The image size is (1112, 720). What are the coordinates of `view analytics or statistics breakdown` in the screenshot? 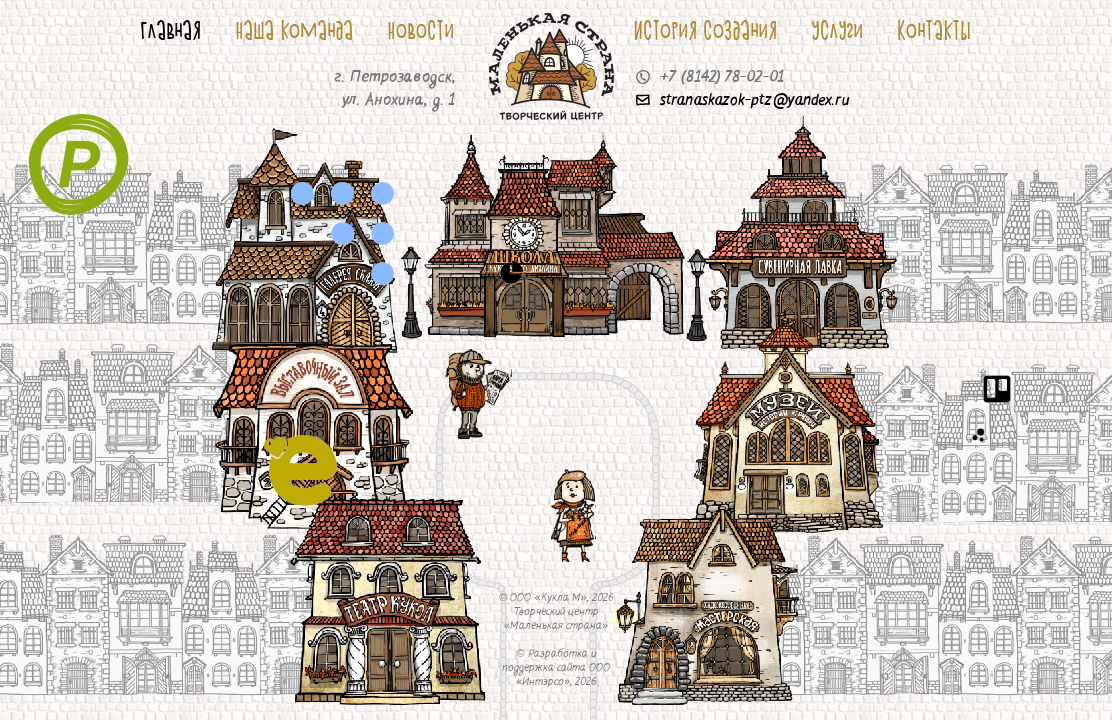 It's located at (511, 273).